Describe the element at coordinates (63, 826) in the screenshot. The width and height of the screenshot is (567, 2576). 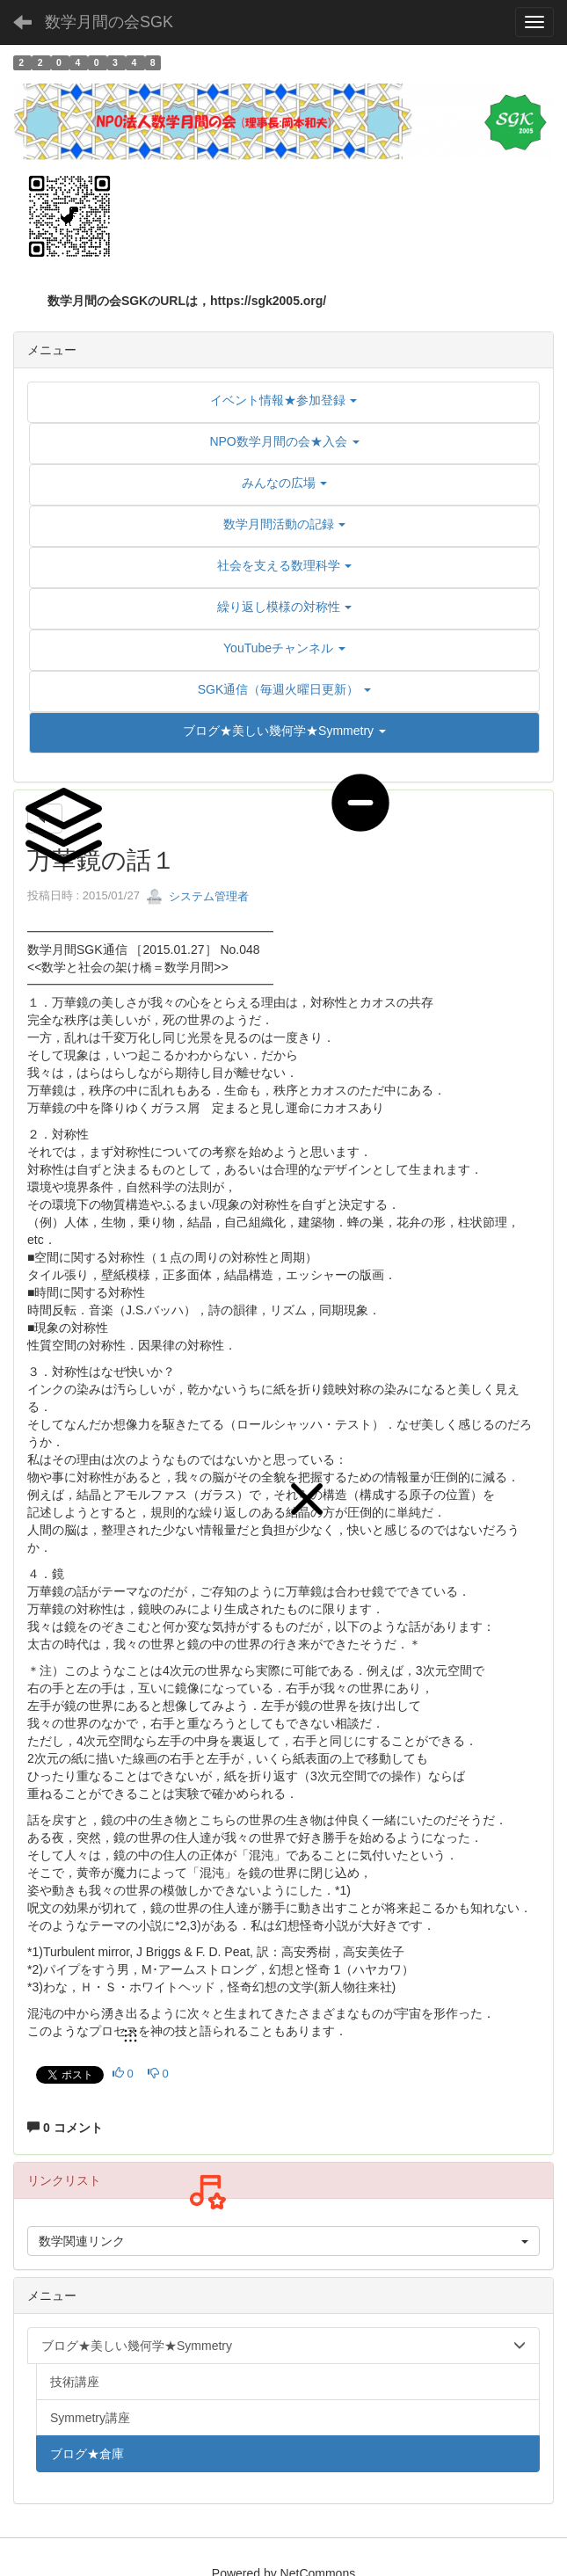
I see `view or manage layers` at that location.